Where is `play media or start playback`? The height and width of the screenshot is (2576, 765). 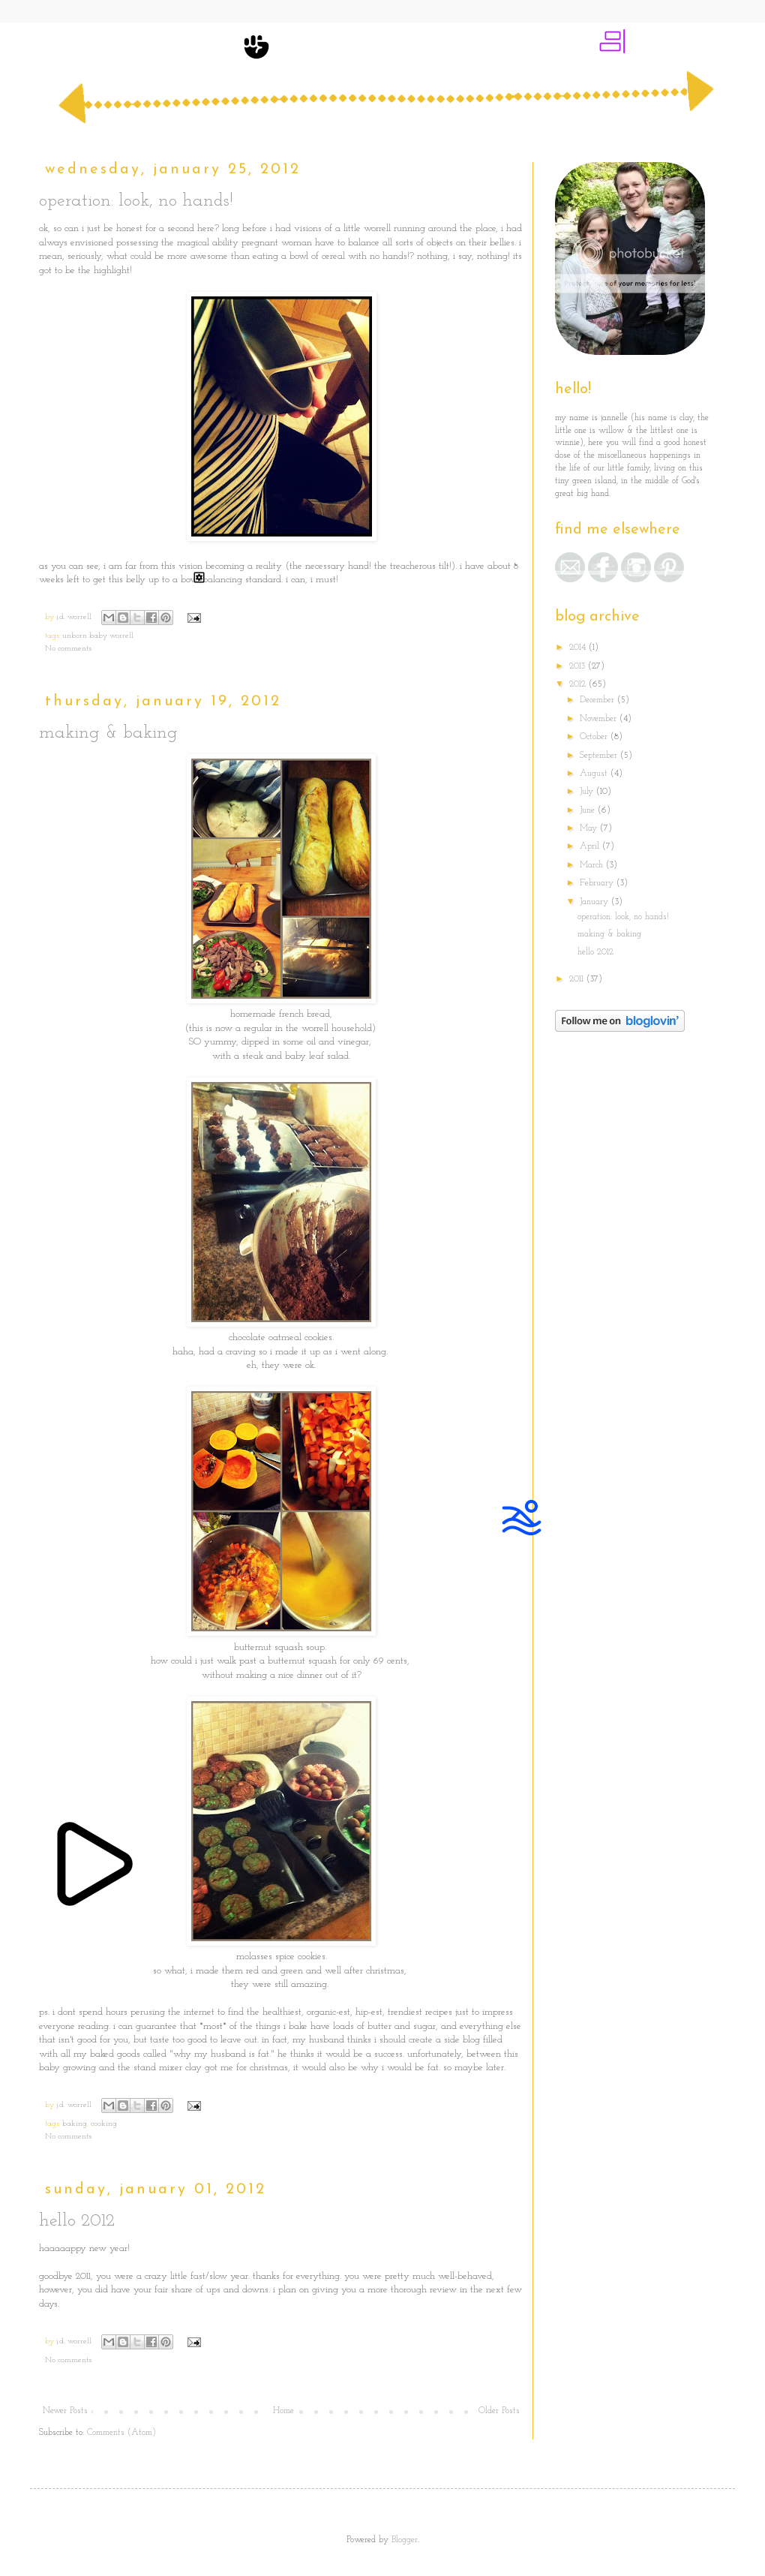 play media or start playback is located at coordinates (91, 1864).